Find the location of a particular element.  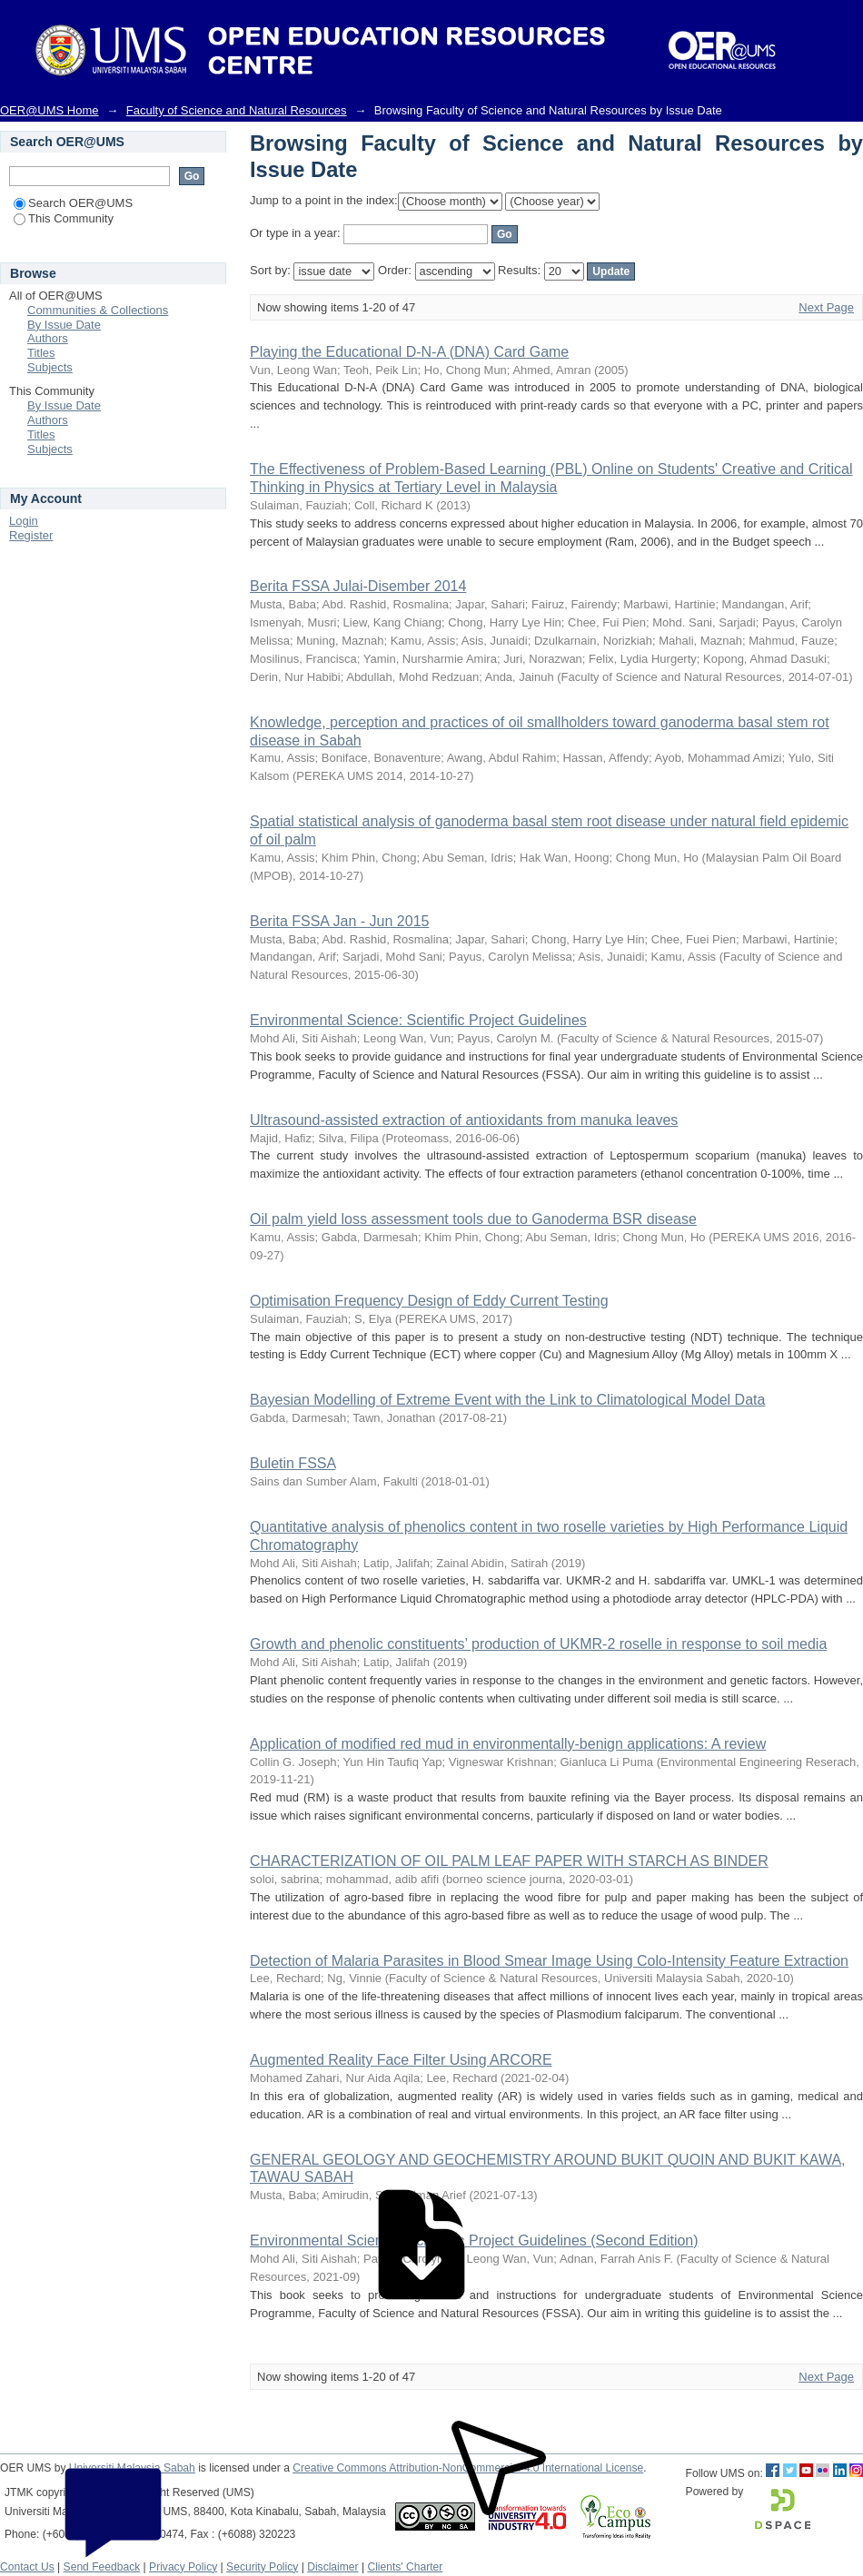

tap to navigate to a destination is located at coordinates (491, 2461).